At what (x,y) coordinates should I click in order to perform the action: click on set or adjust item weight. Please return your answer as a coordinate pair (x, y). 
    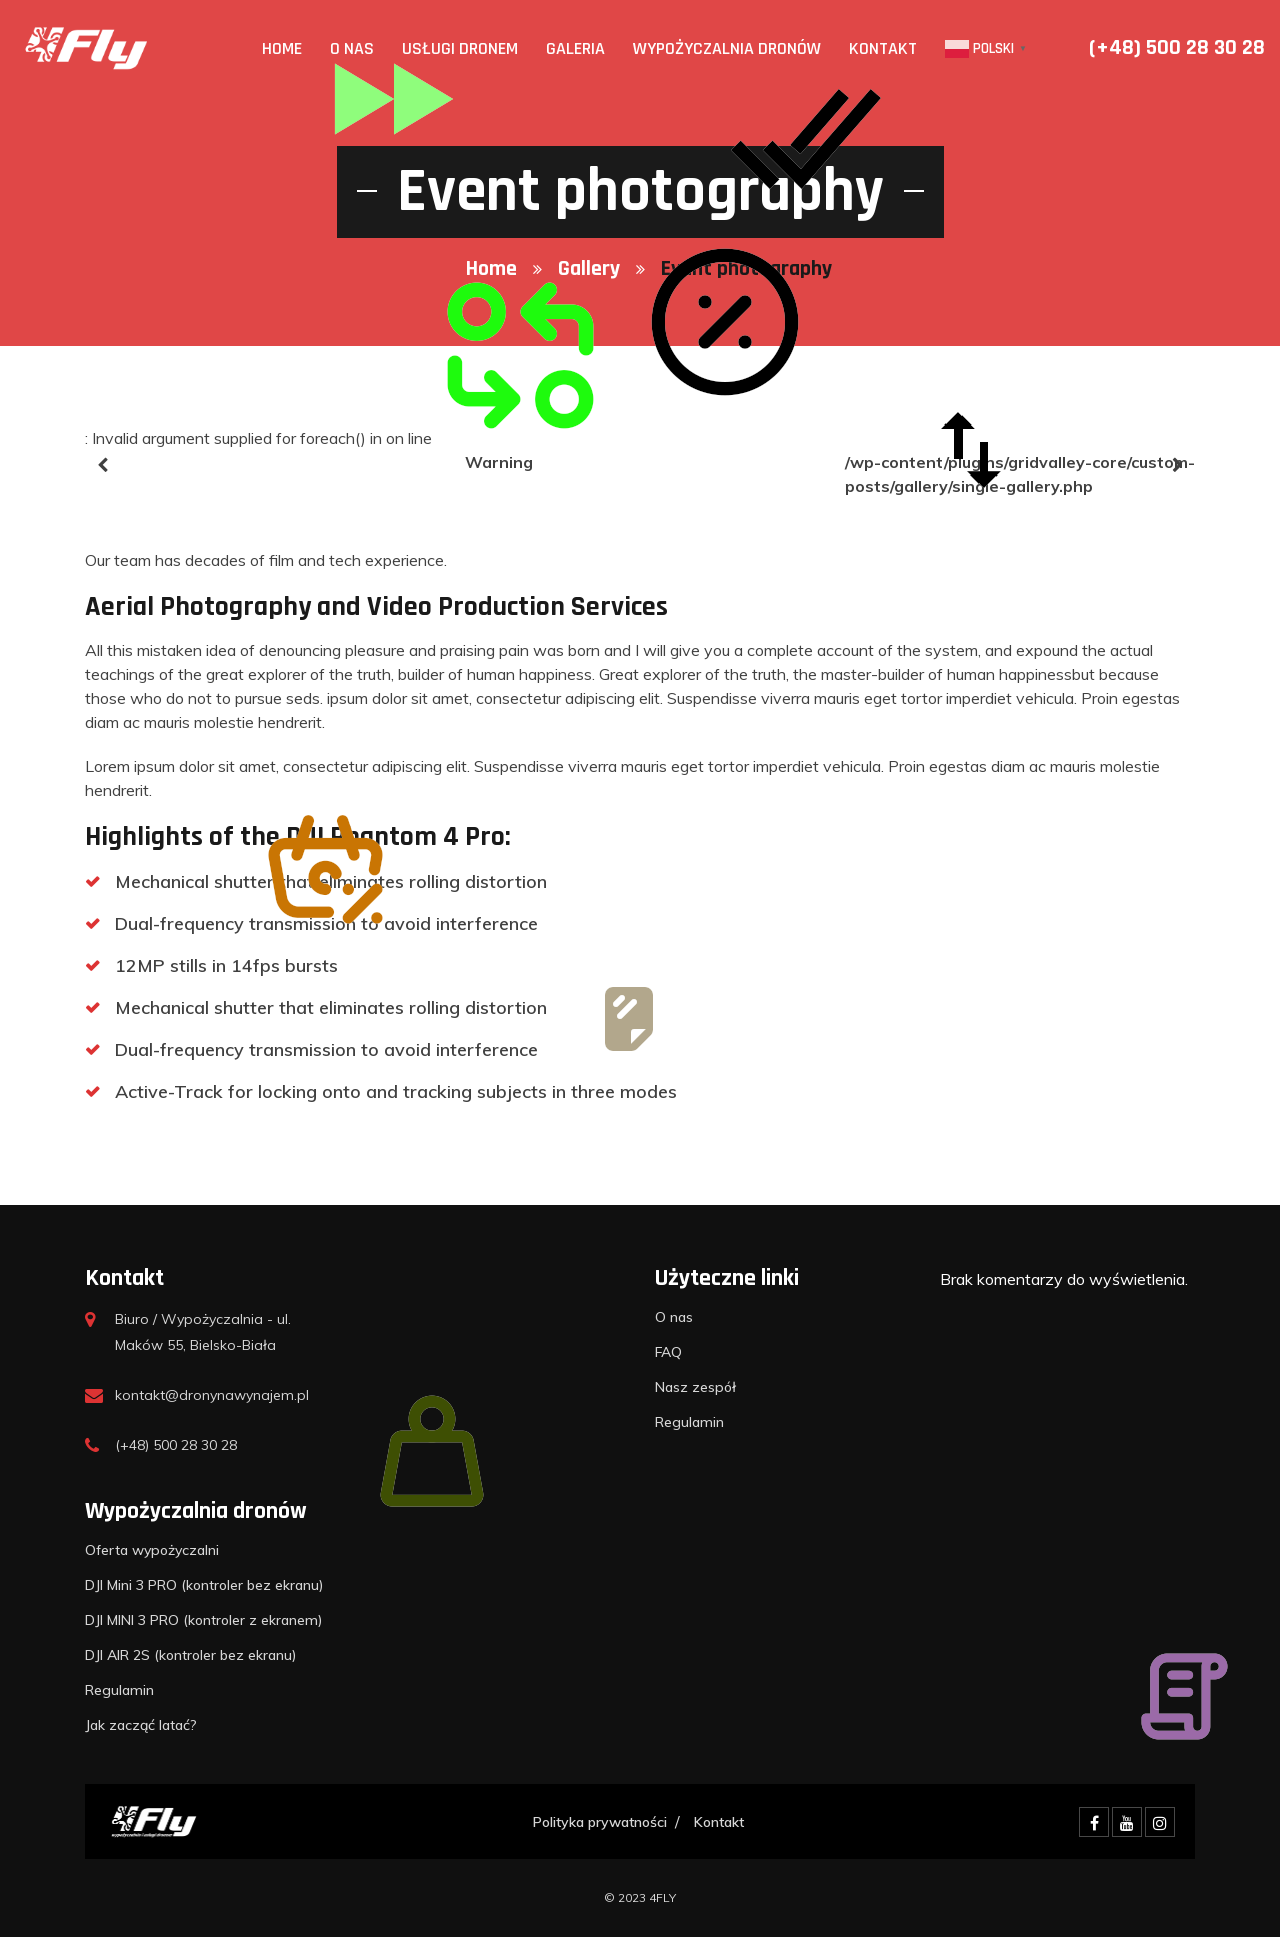
    Looking at the image, I should click on (432, 1454).